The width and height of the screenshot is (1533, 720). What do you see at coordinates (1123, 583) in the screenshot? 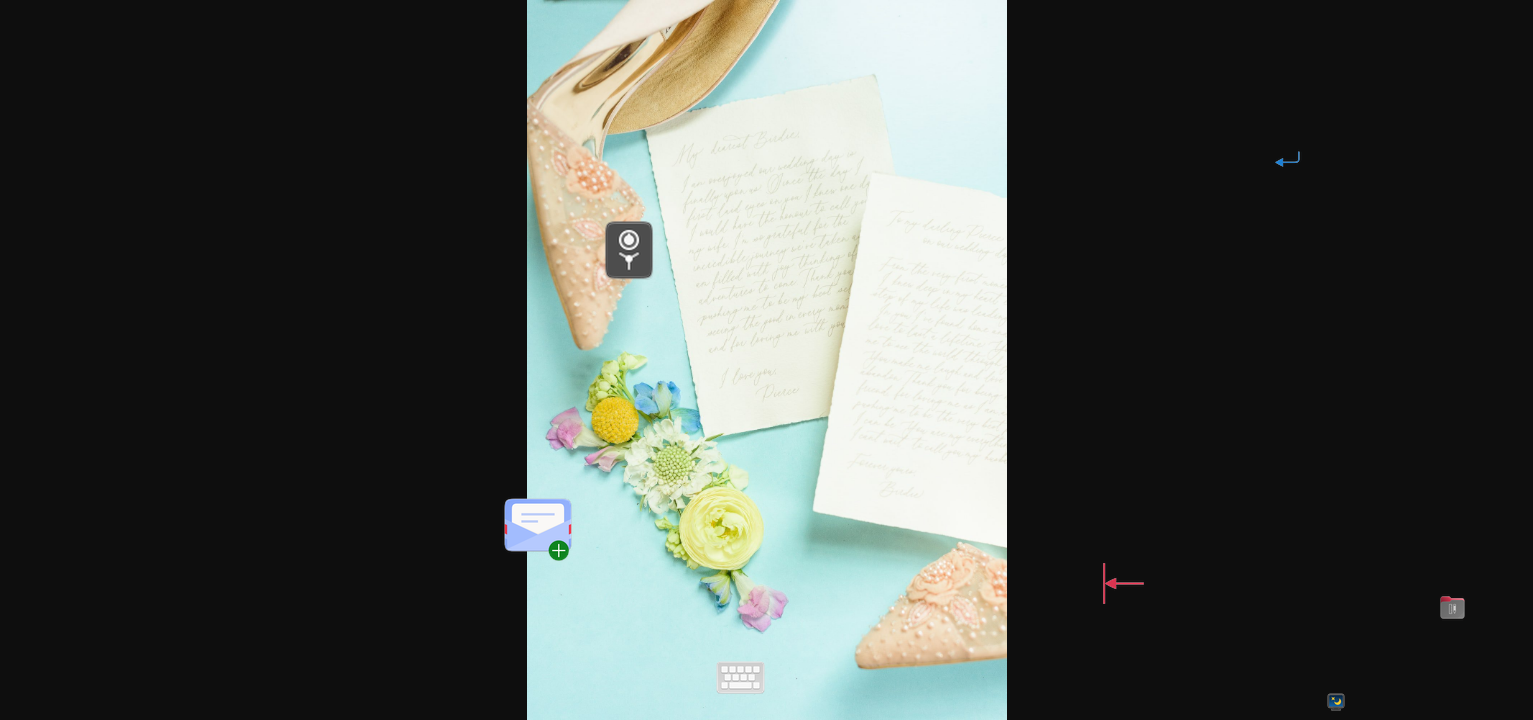
I see `go to the first item in a list or sequence` at bounding box center [1123, 583].